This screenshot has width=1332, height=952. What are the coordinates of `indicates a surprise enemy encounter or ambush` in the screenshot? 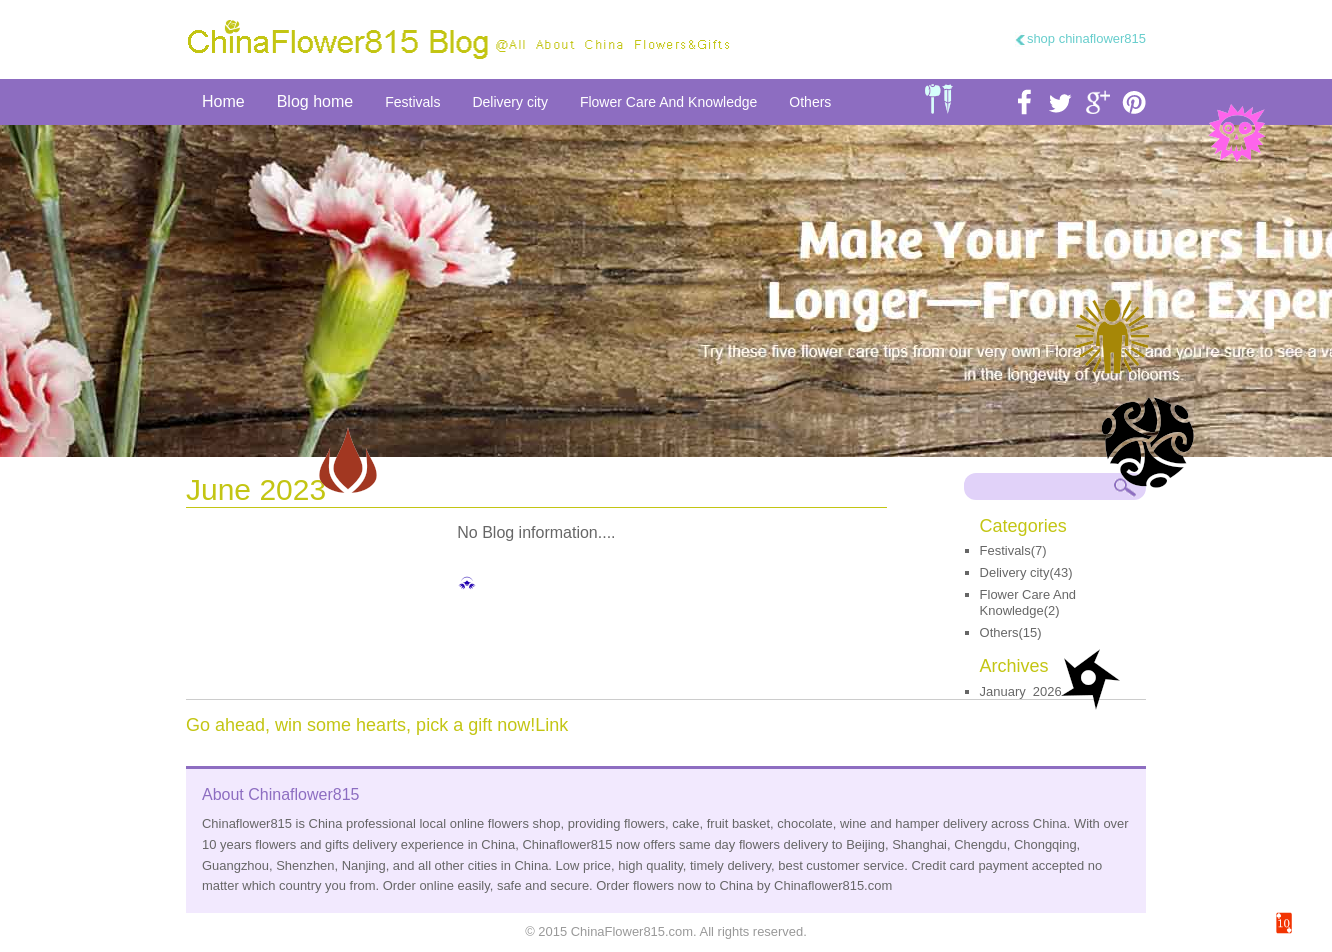 It's located at (1237, 133).